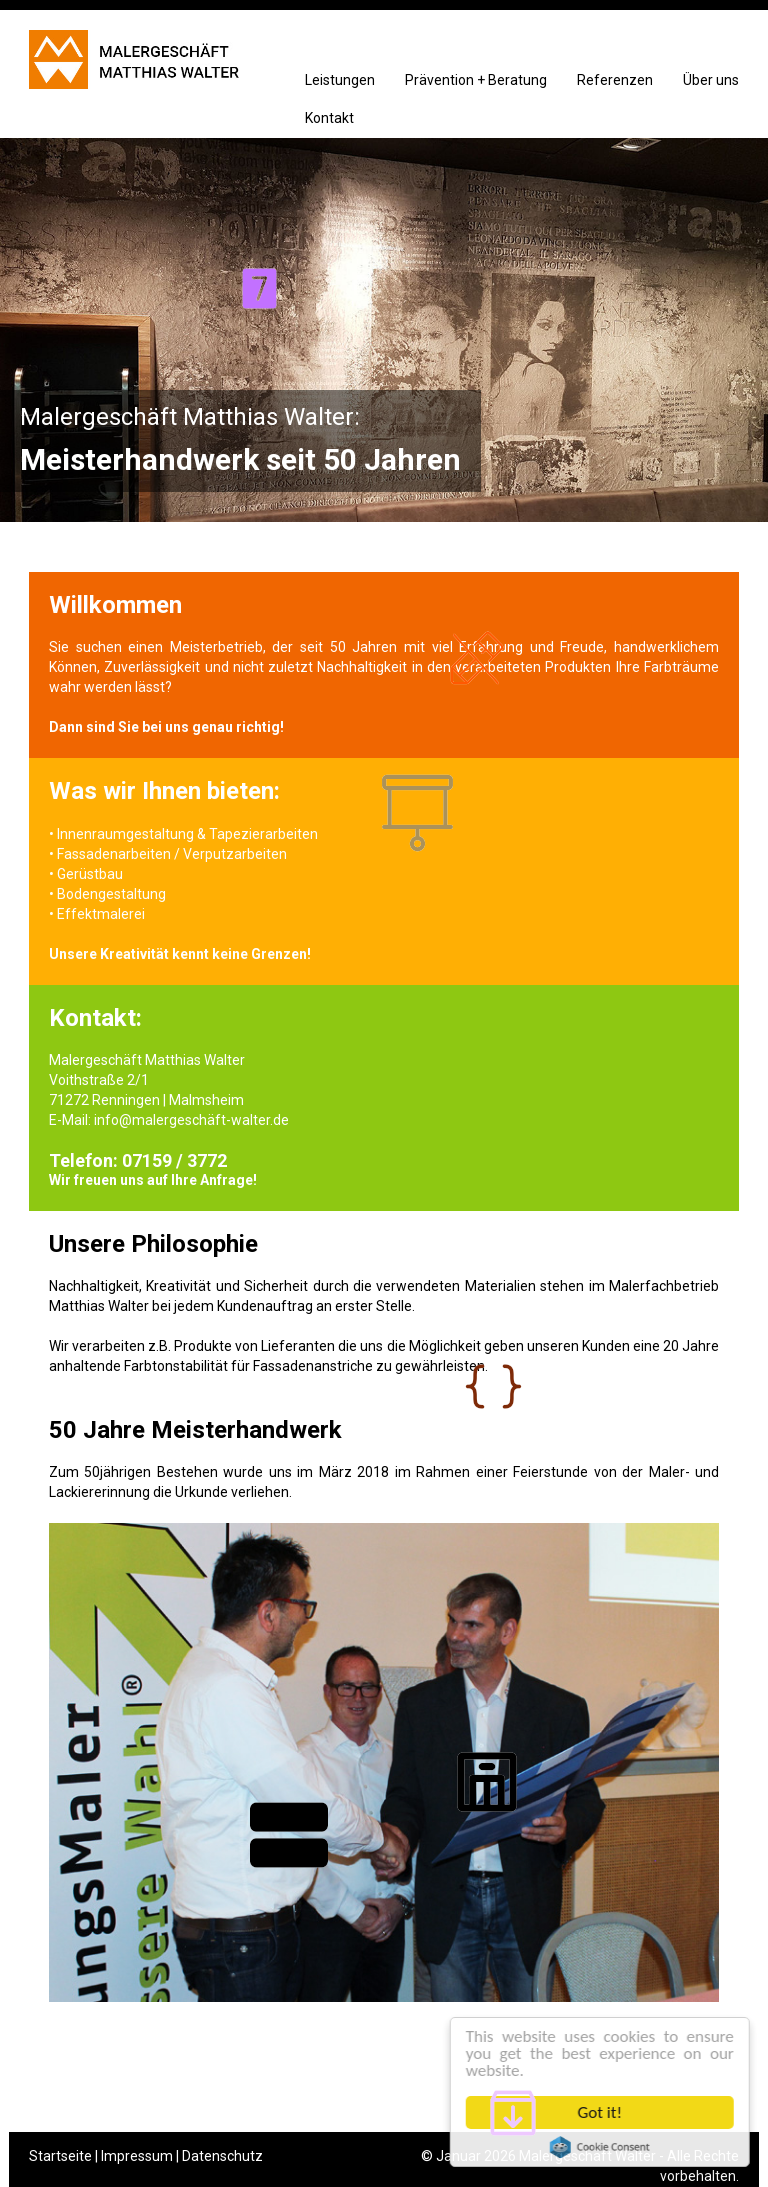 The width and height of the screenshot is (768, 2187). What do you see at coordinates (513, 2113) in the screenshot?
I see `download to storage or archive` at bounding box center [513, 2113].